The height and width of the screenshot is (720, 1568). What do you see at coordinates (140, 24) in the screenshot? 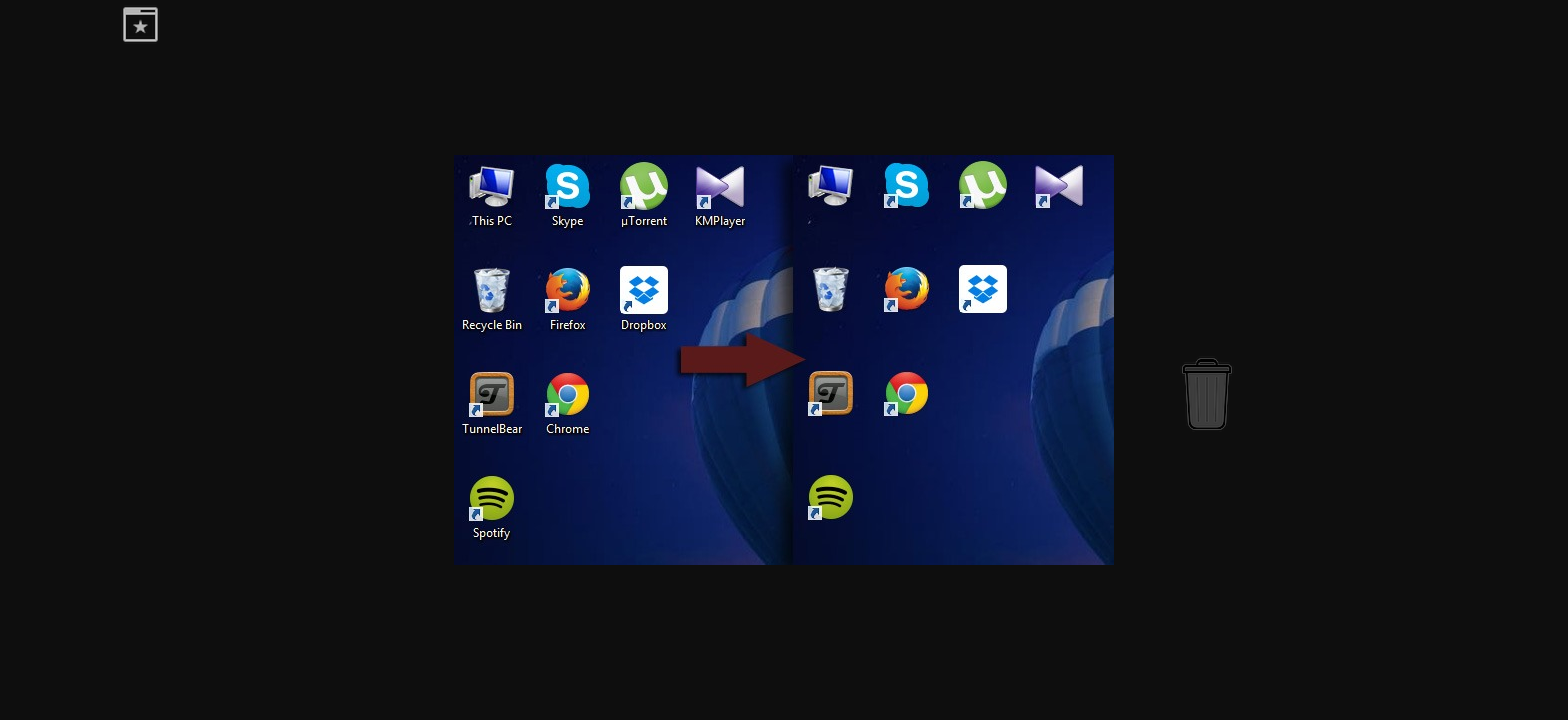
I see `access your favorites in the media library` at bounding box center [140, 24].